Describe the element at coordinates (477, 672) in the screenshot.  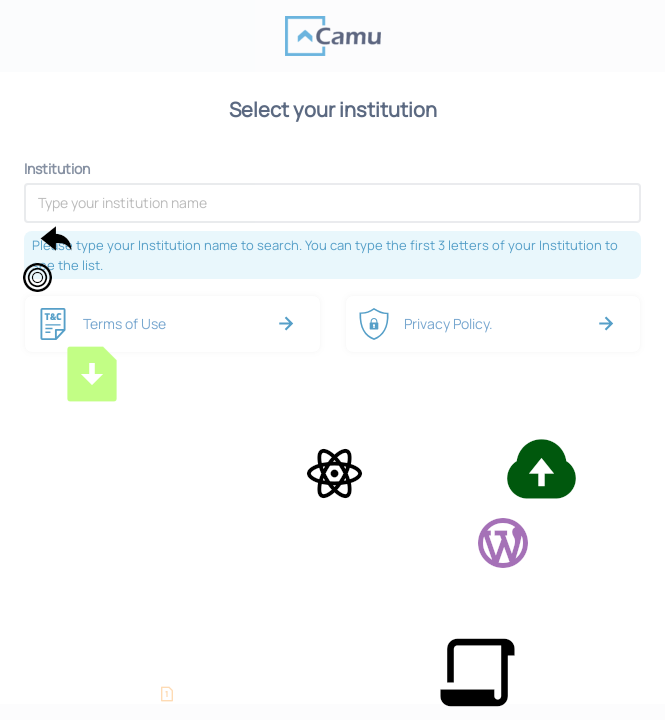
I see `view document or paper file` at that location.